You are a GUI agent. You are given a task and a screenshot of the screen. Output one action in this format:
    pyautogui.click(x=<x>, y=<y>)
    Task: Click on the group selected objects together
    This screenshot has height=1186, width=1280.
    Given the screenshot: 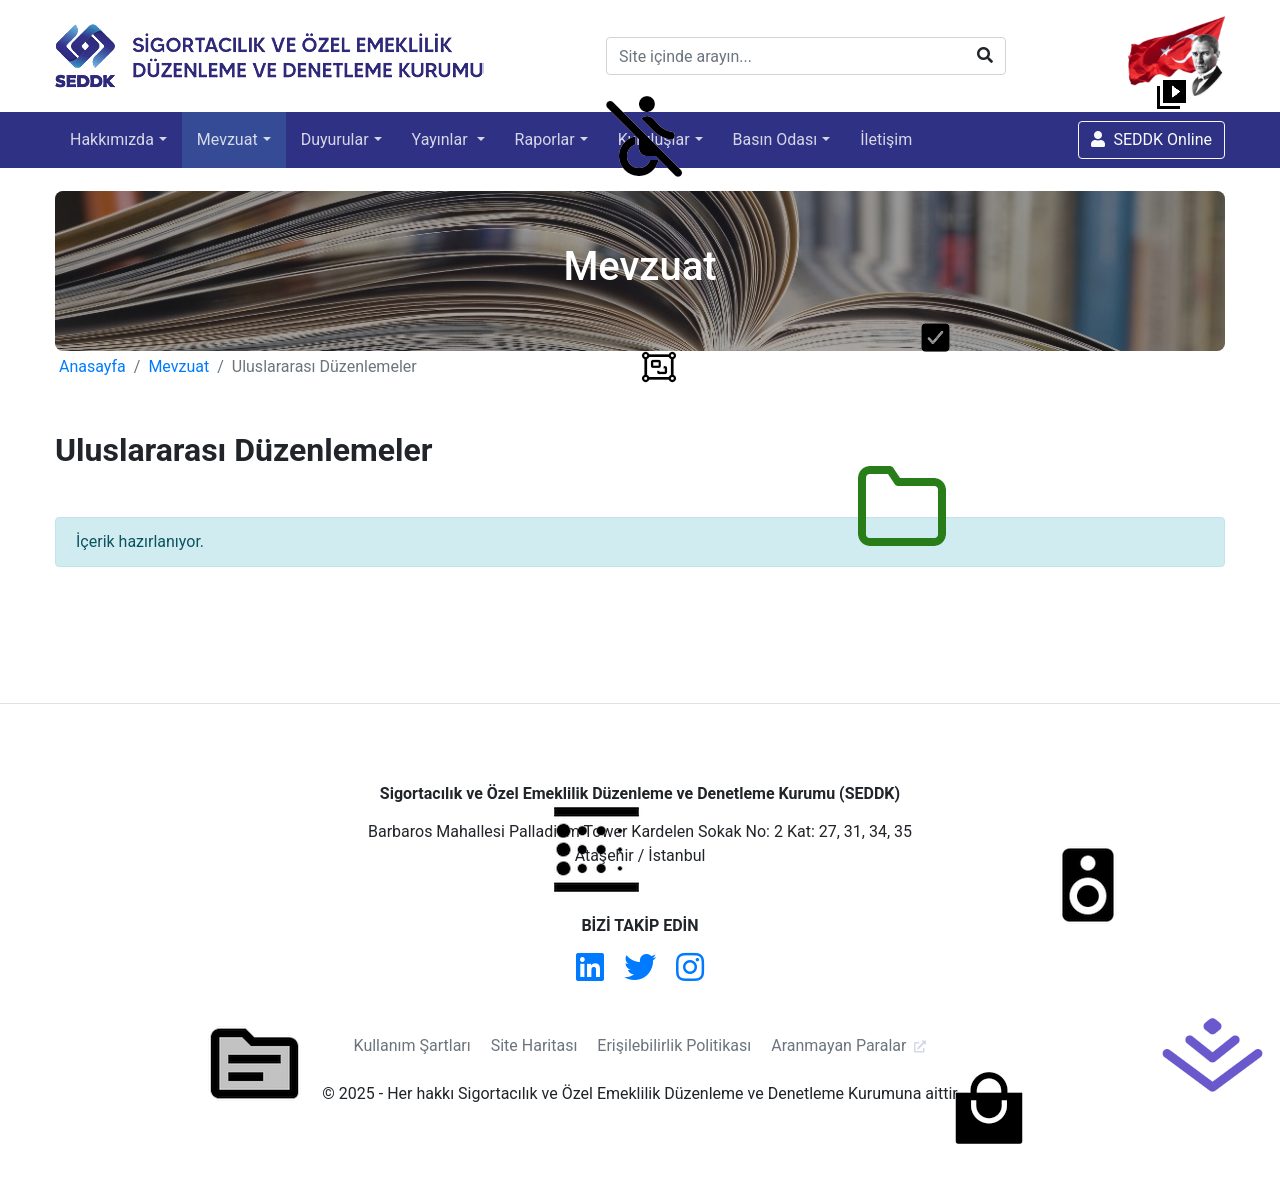 What is the action you would take?
    pyautogui.click(x=659, y=367)
    